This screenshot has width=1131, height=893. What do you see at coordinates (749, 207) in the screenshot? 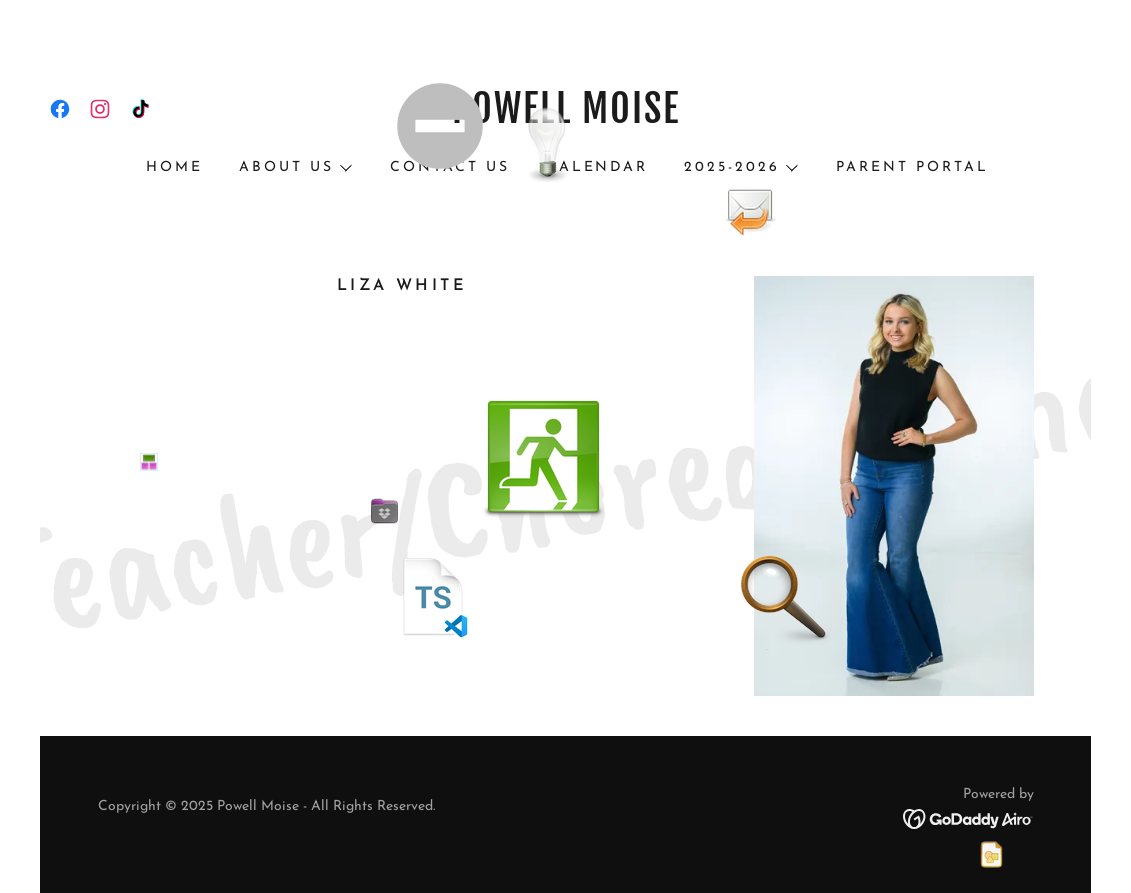
I see `reply to the sender of this email` at bounding box center [749, 207].